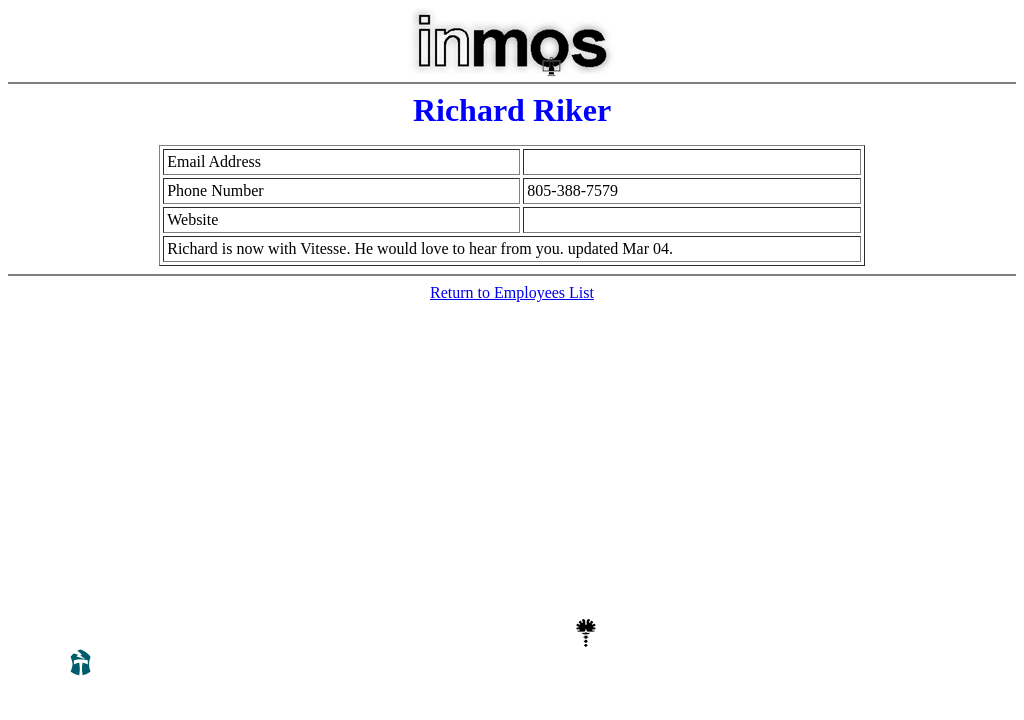  What do you see at coordinates (551, 66) in the screenshot?
I see `start or join a video conference call` at bounding box center [551, 66].